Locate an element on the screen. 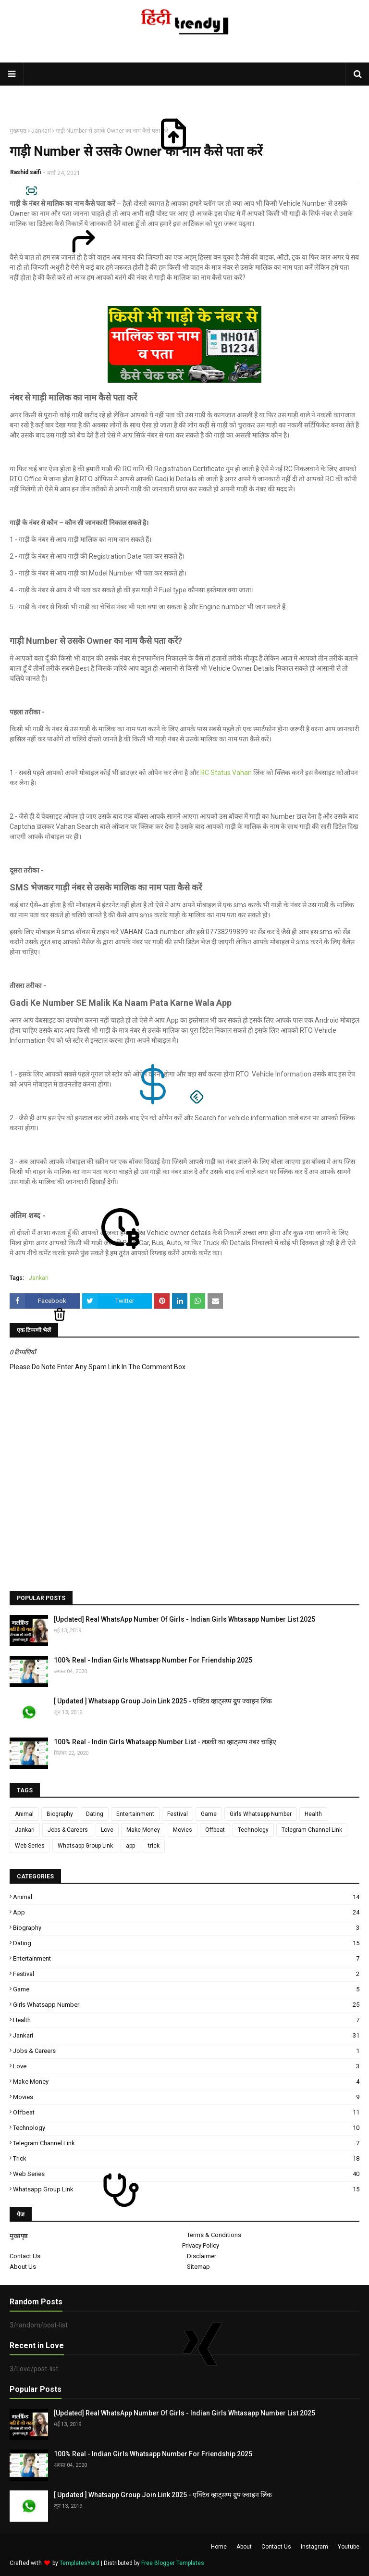  access health or medical features is located at coordinates (121, 2191).